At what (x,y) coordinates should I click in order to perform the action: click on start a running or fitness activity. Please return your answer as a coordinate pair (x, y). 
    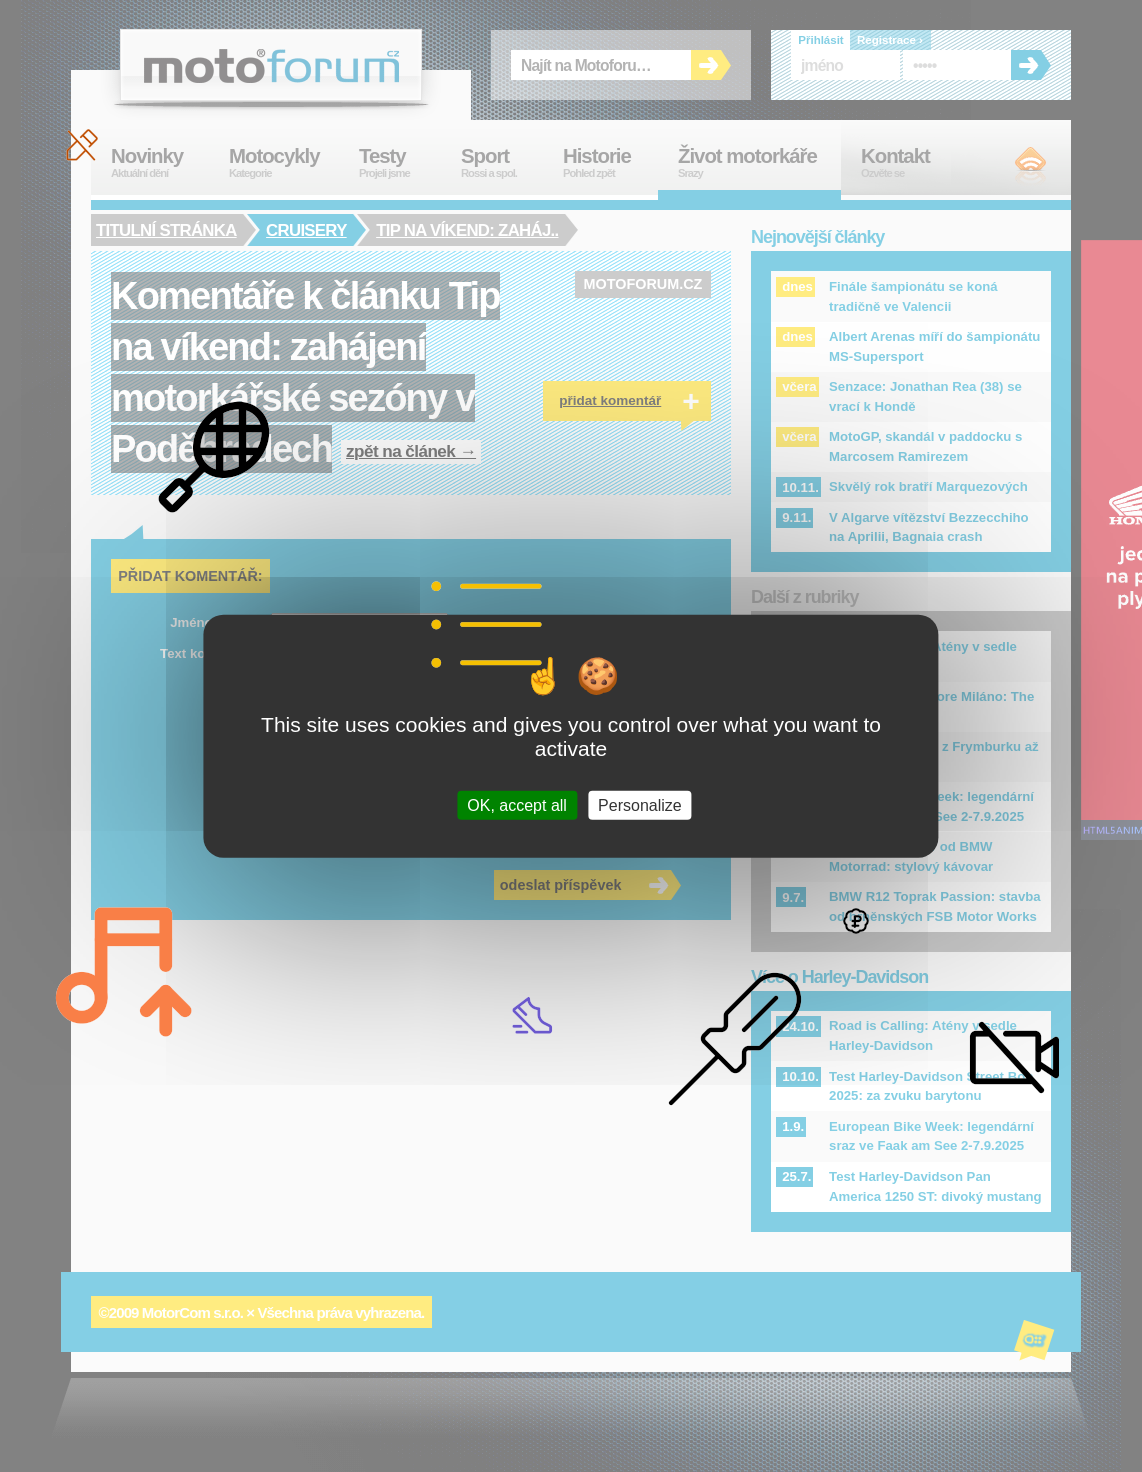
    Looking at the image, I should click on (531, 1017).